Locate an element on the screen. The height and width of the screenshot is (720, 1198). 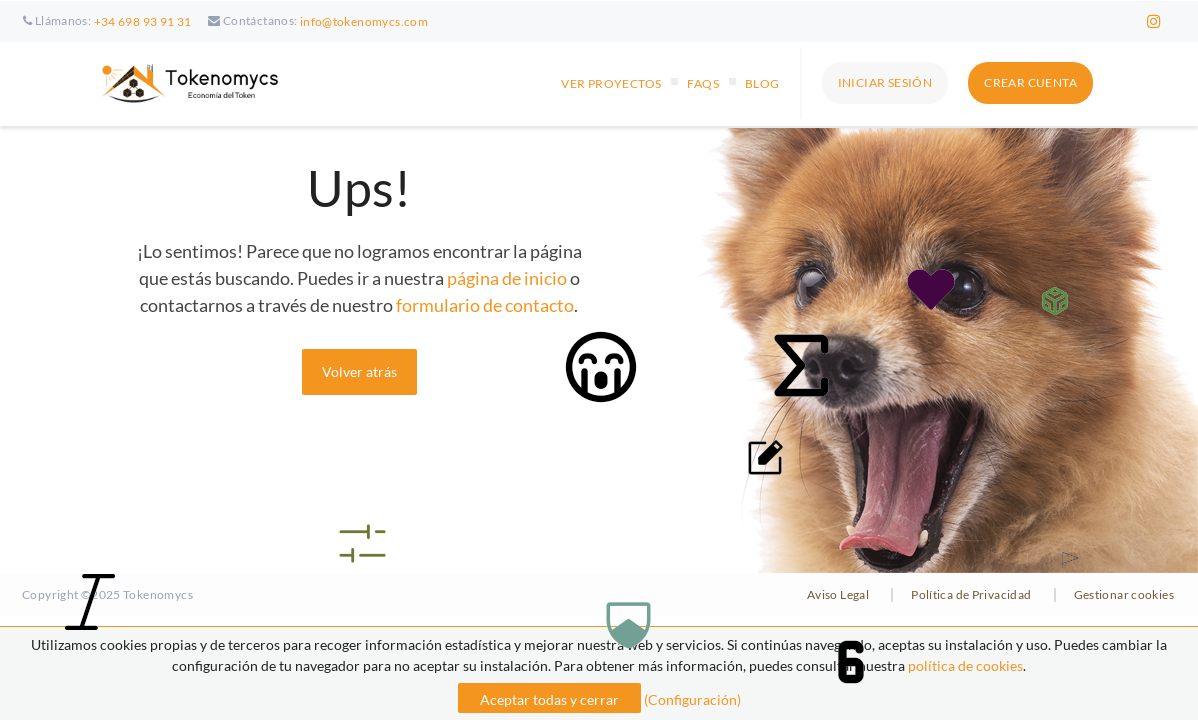
access security or protection settings is located at coordinates (628, 622).